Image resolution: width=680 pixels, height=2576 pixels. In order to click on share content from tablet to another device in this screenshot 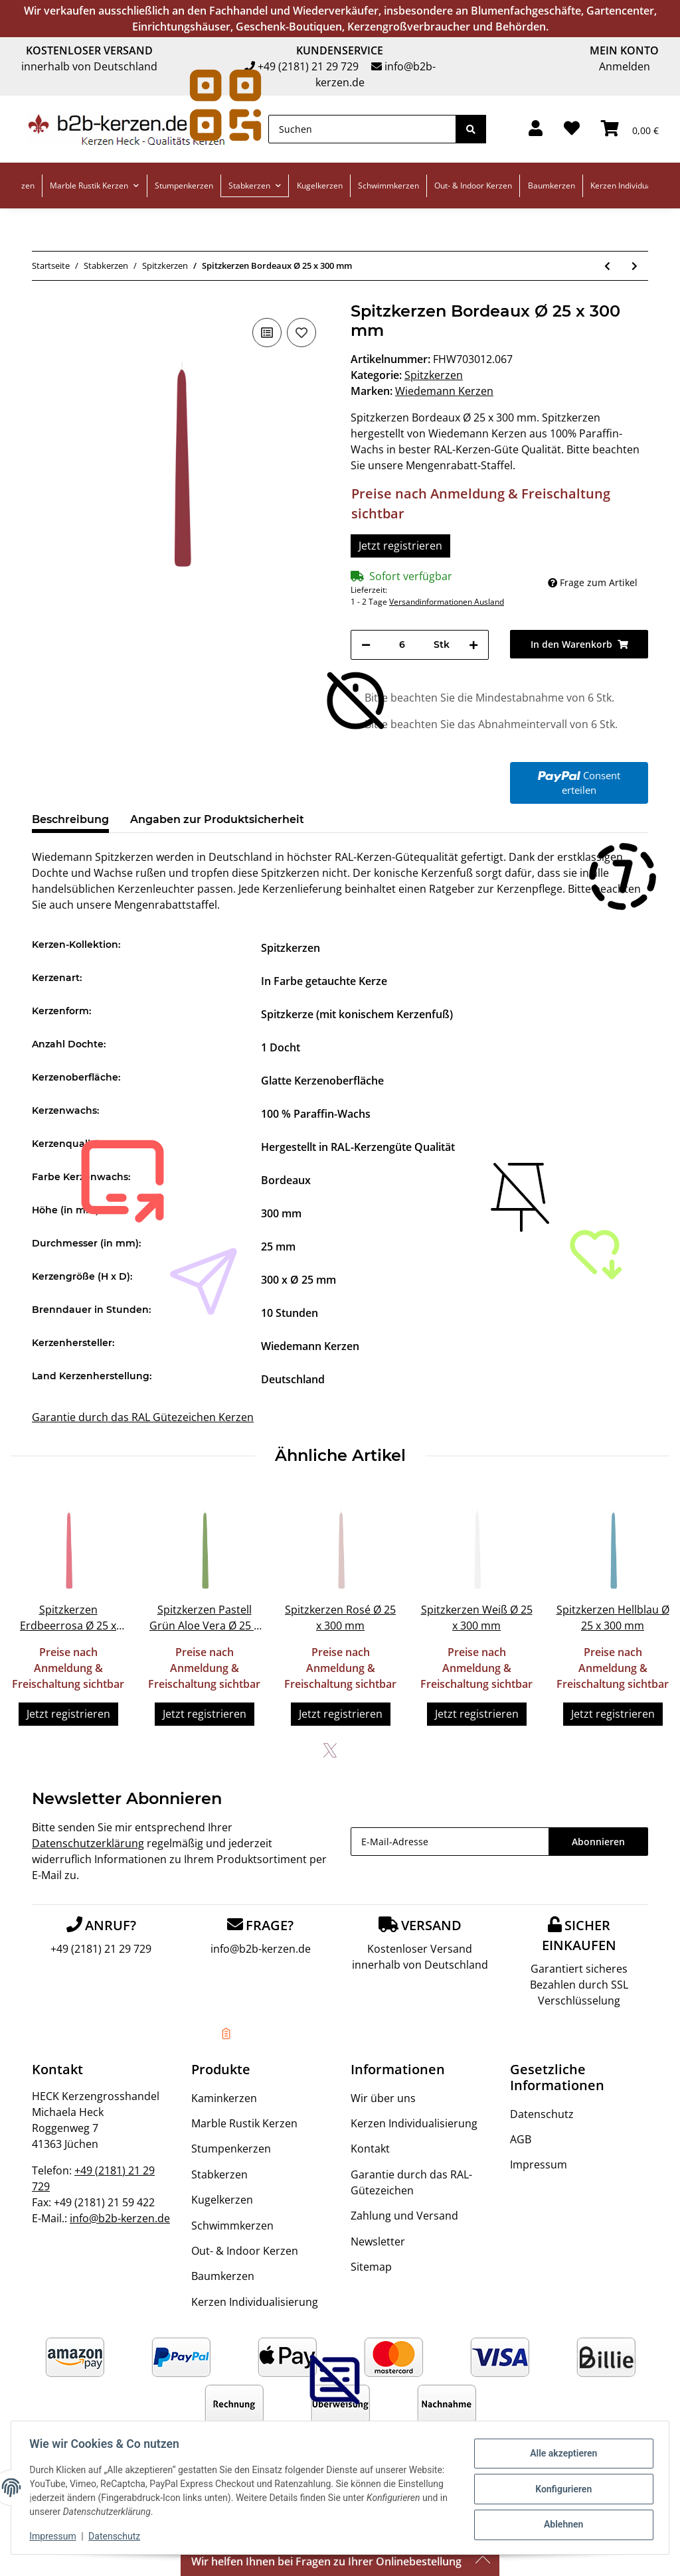, I will do `click(122, 1177)`.